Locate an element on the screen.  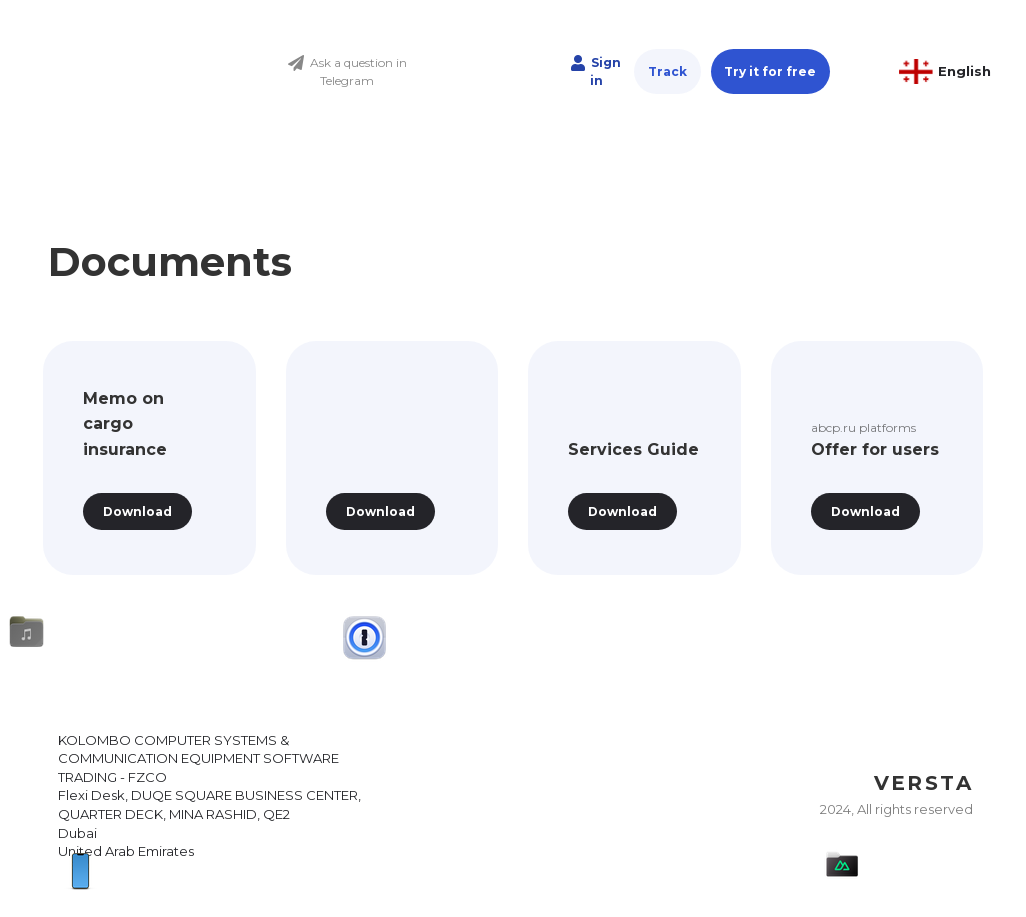
open nuxt.js project folder is located at coordinates (842, 865).